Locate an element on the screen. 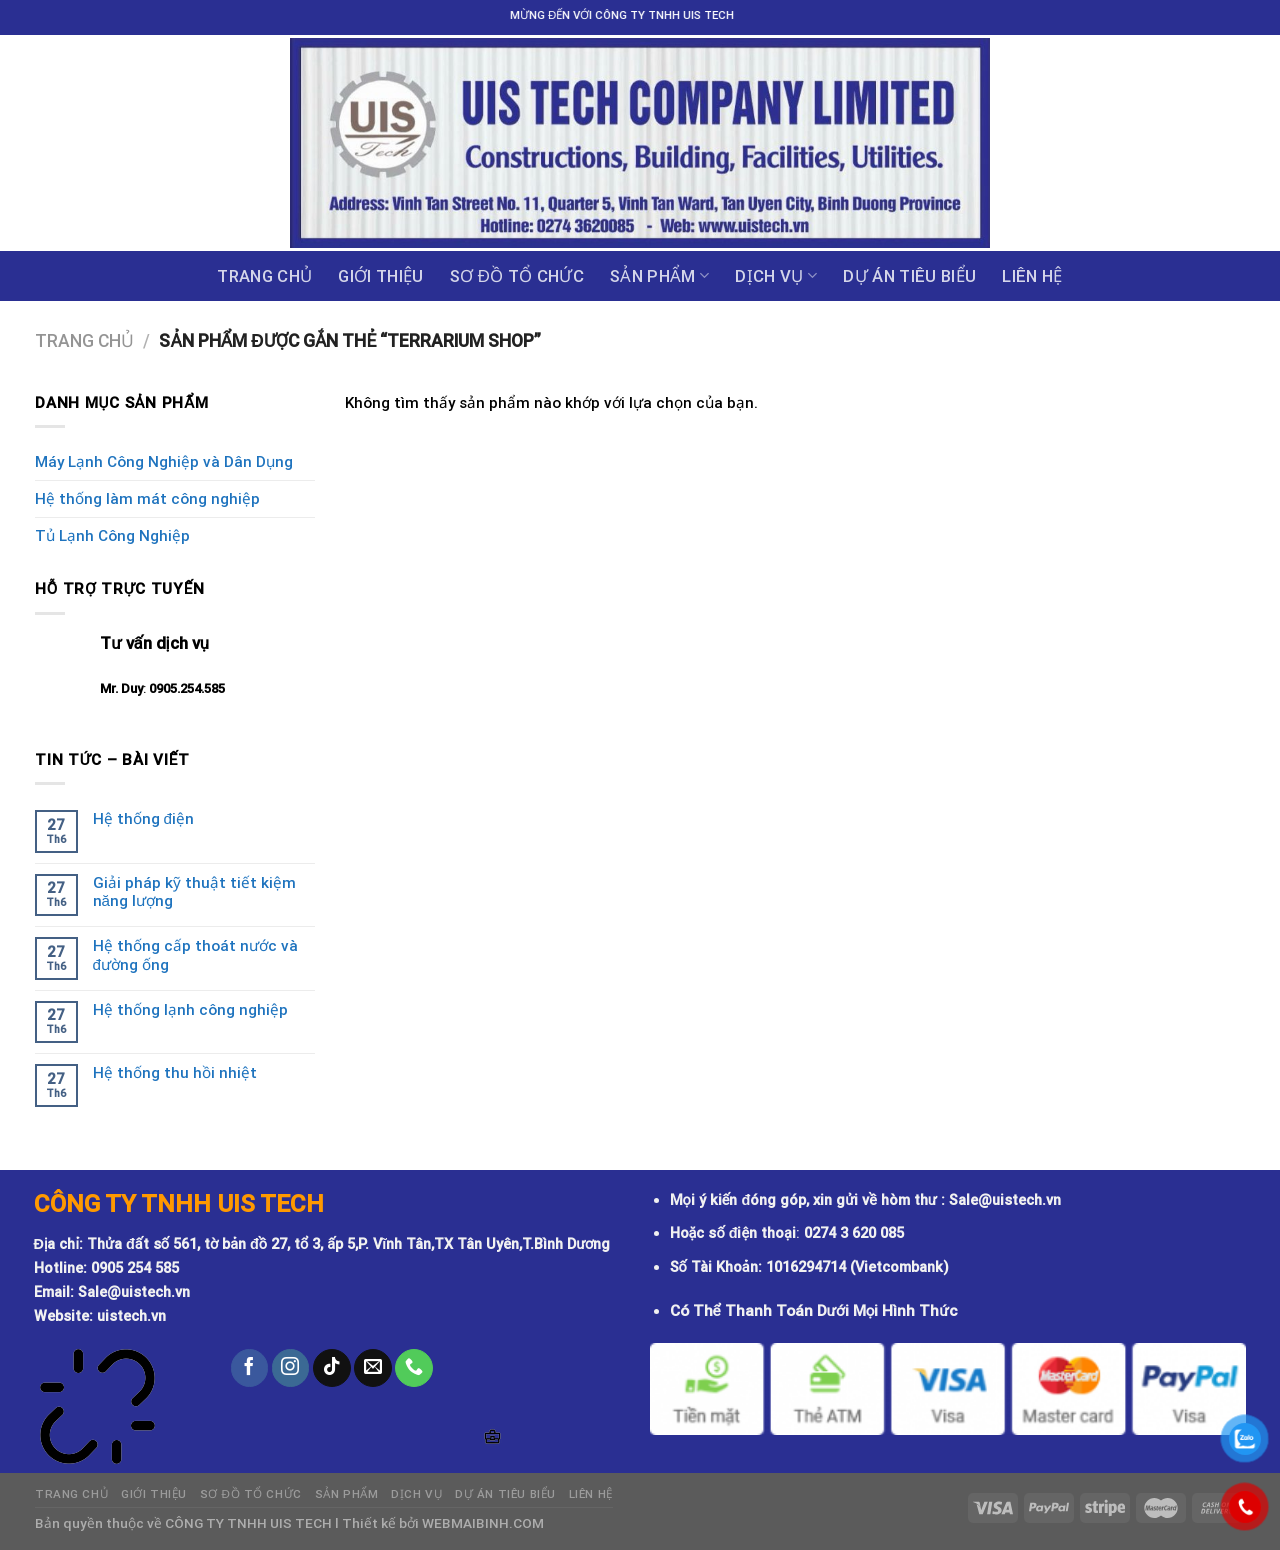  access work or business-related features is located at coordinates (492, 1436).